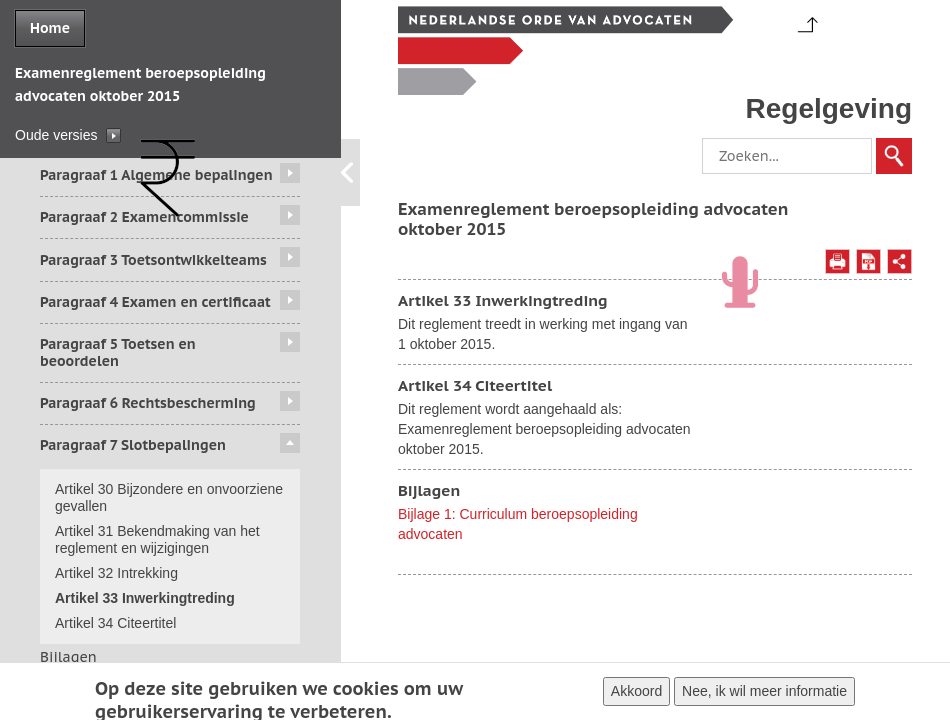 This screenshot has width=950, height=720. I want to click on indicates desert or arid climate conditions, so click(740, 282).